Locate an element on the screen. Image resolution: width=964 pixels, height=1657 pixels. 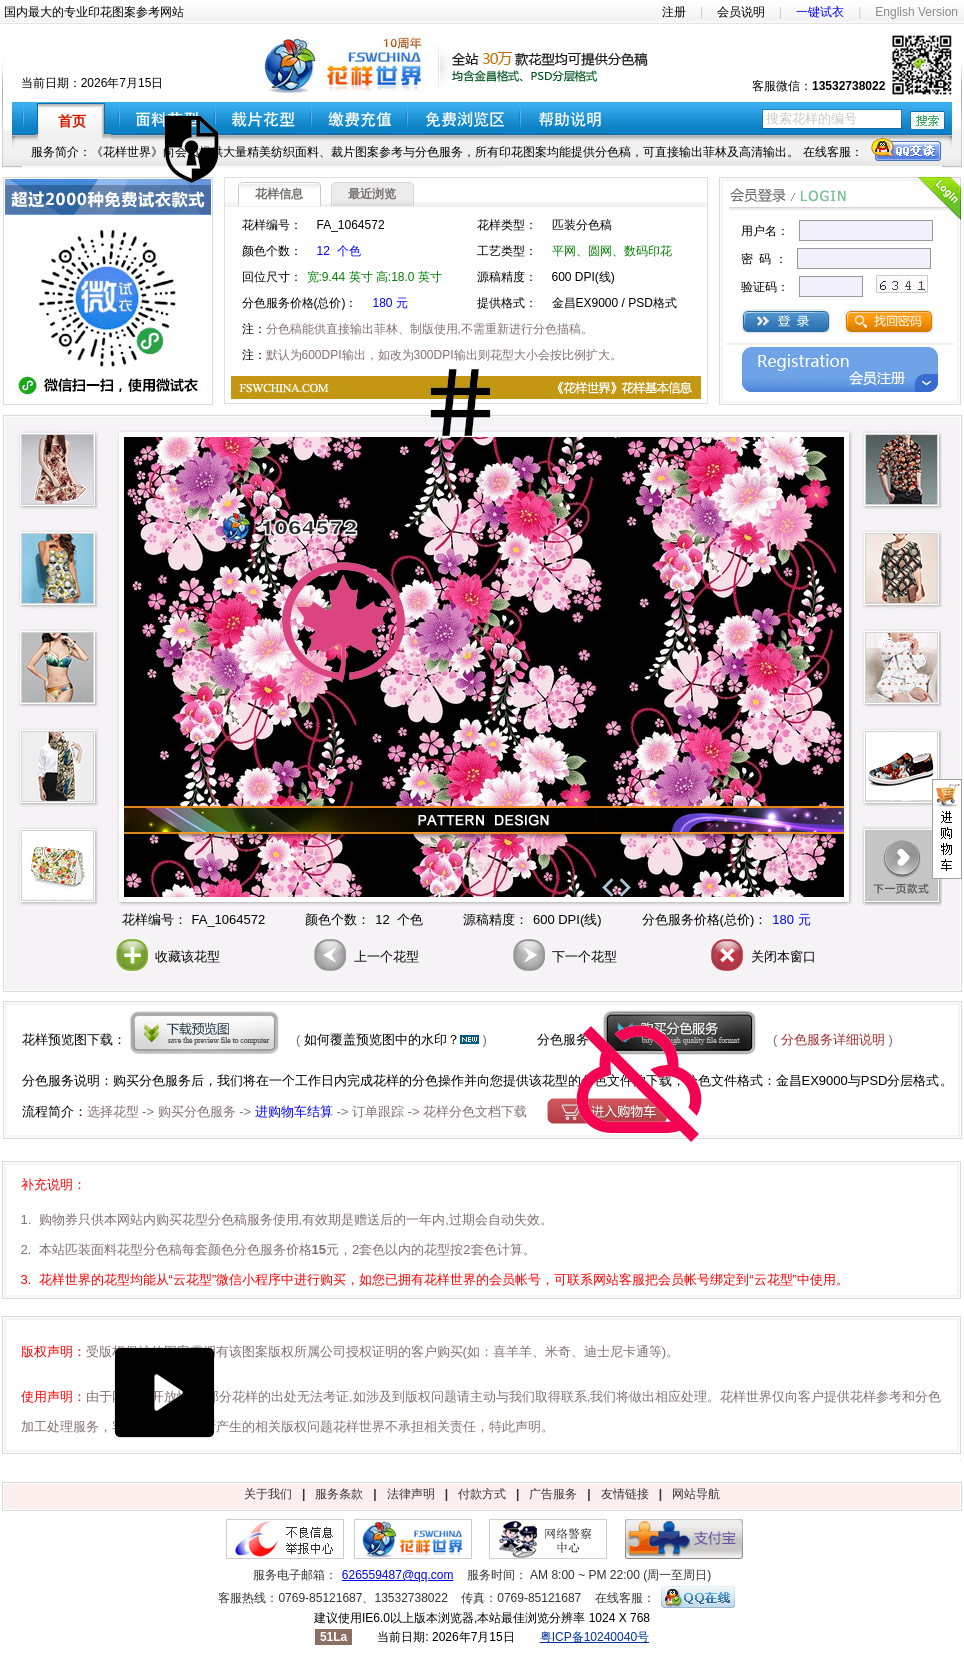
open the Air Canada app or website is located at coordinates (343, 622).